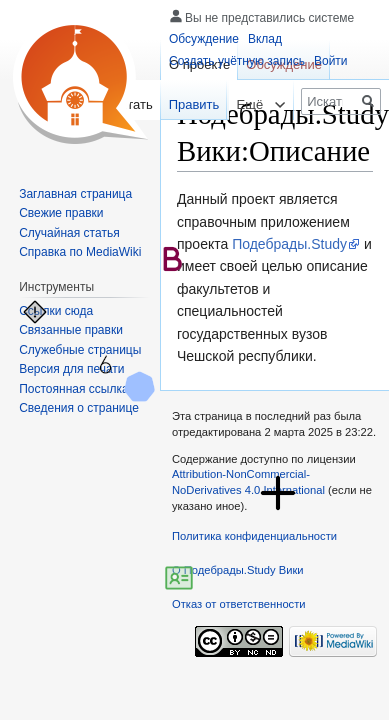  What do you see at coordinates (278, 493) in the screenshot?
I see `add a new item` at bounding box center [278, 493].